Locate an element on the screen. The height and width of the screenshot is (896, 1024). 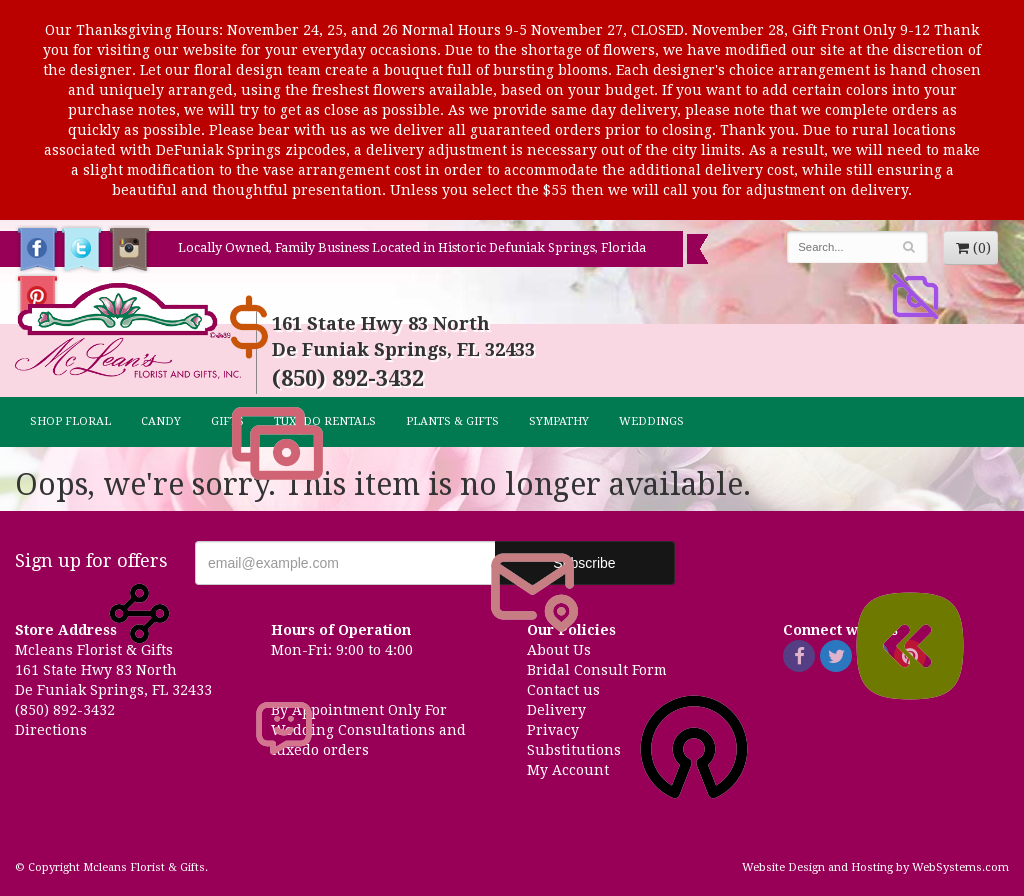
indicates open source software or project is located at coordinates (694, 749).